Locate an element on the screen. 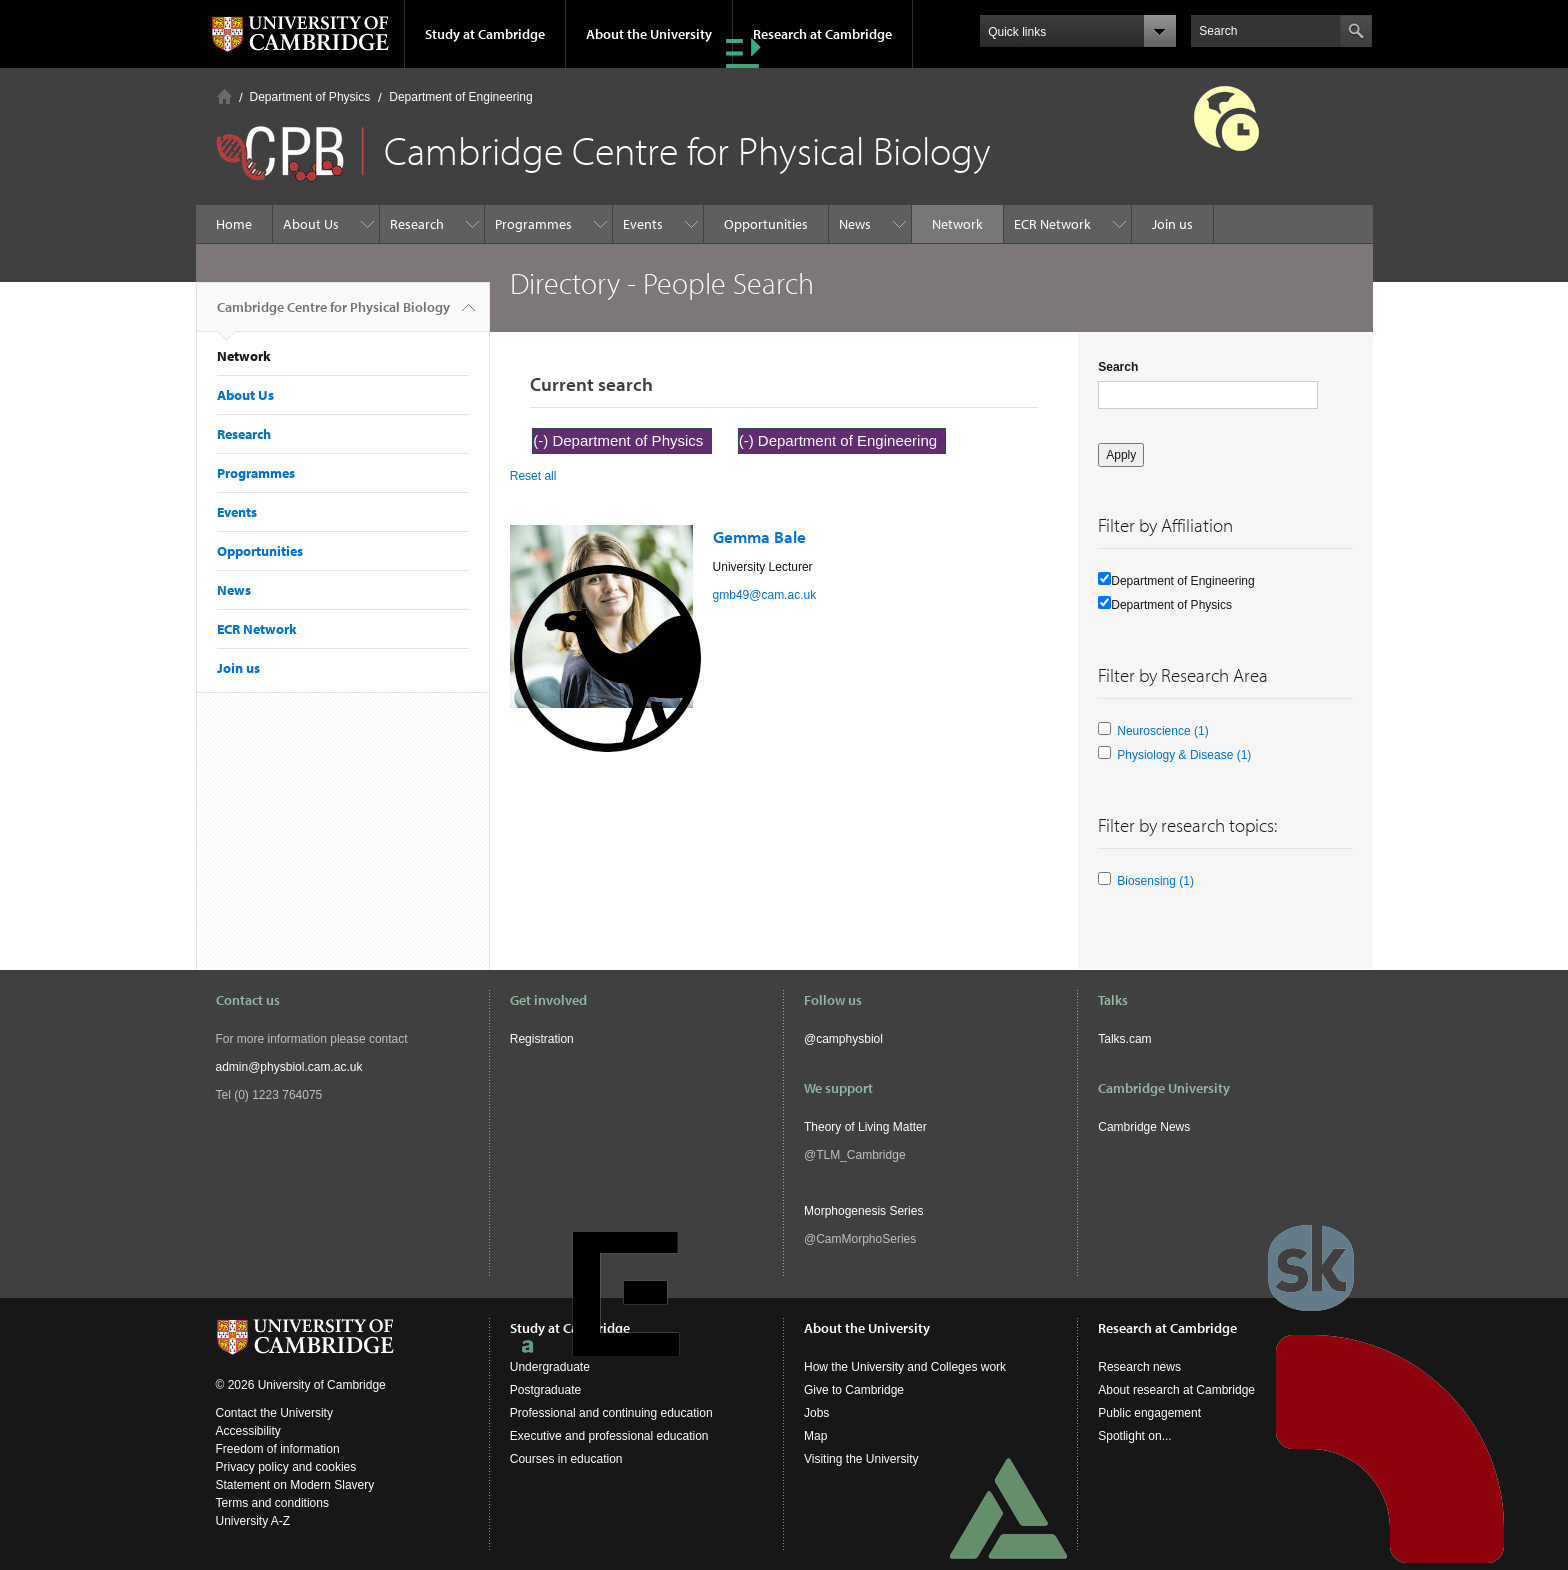  amilia brand logo is located at coordinates (527, 1346).